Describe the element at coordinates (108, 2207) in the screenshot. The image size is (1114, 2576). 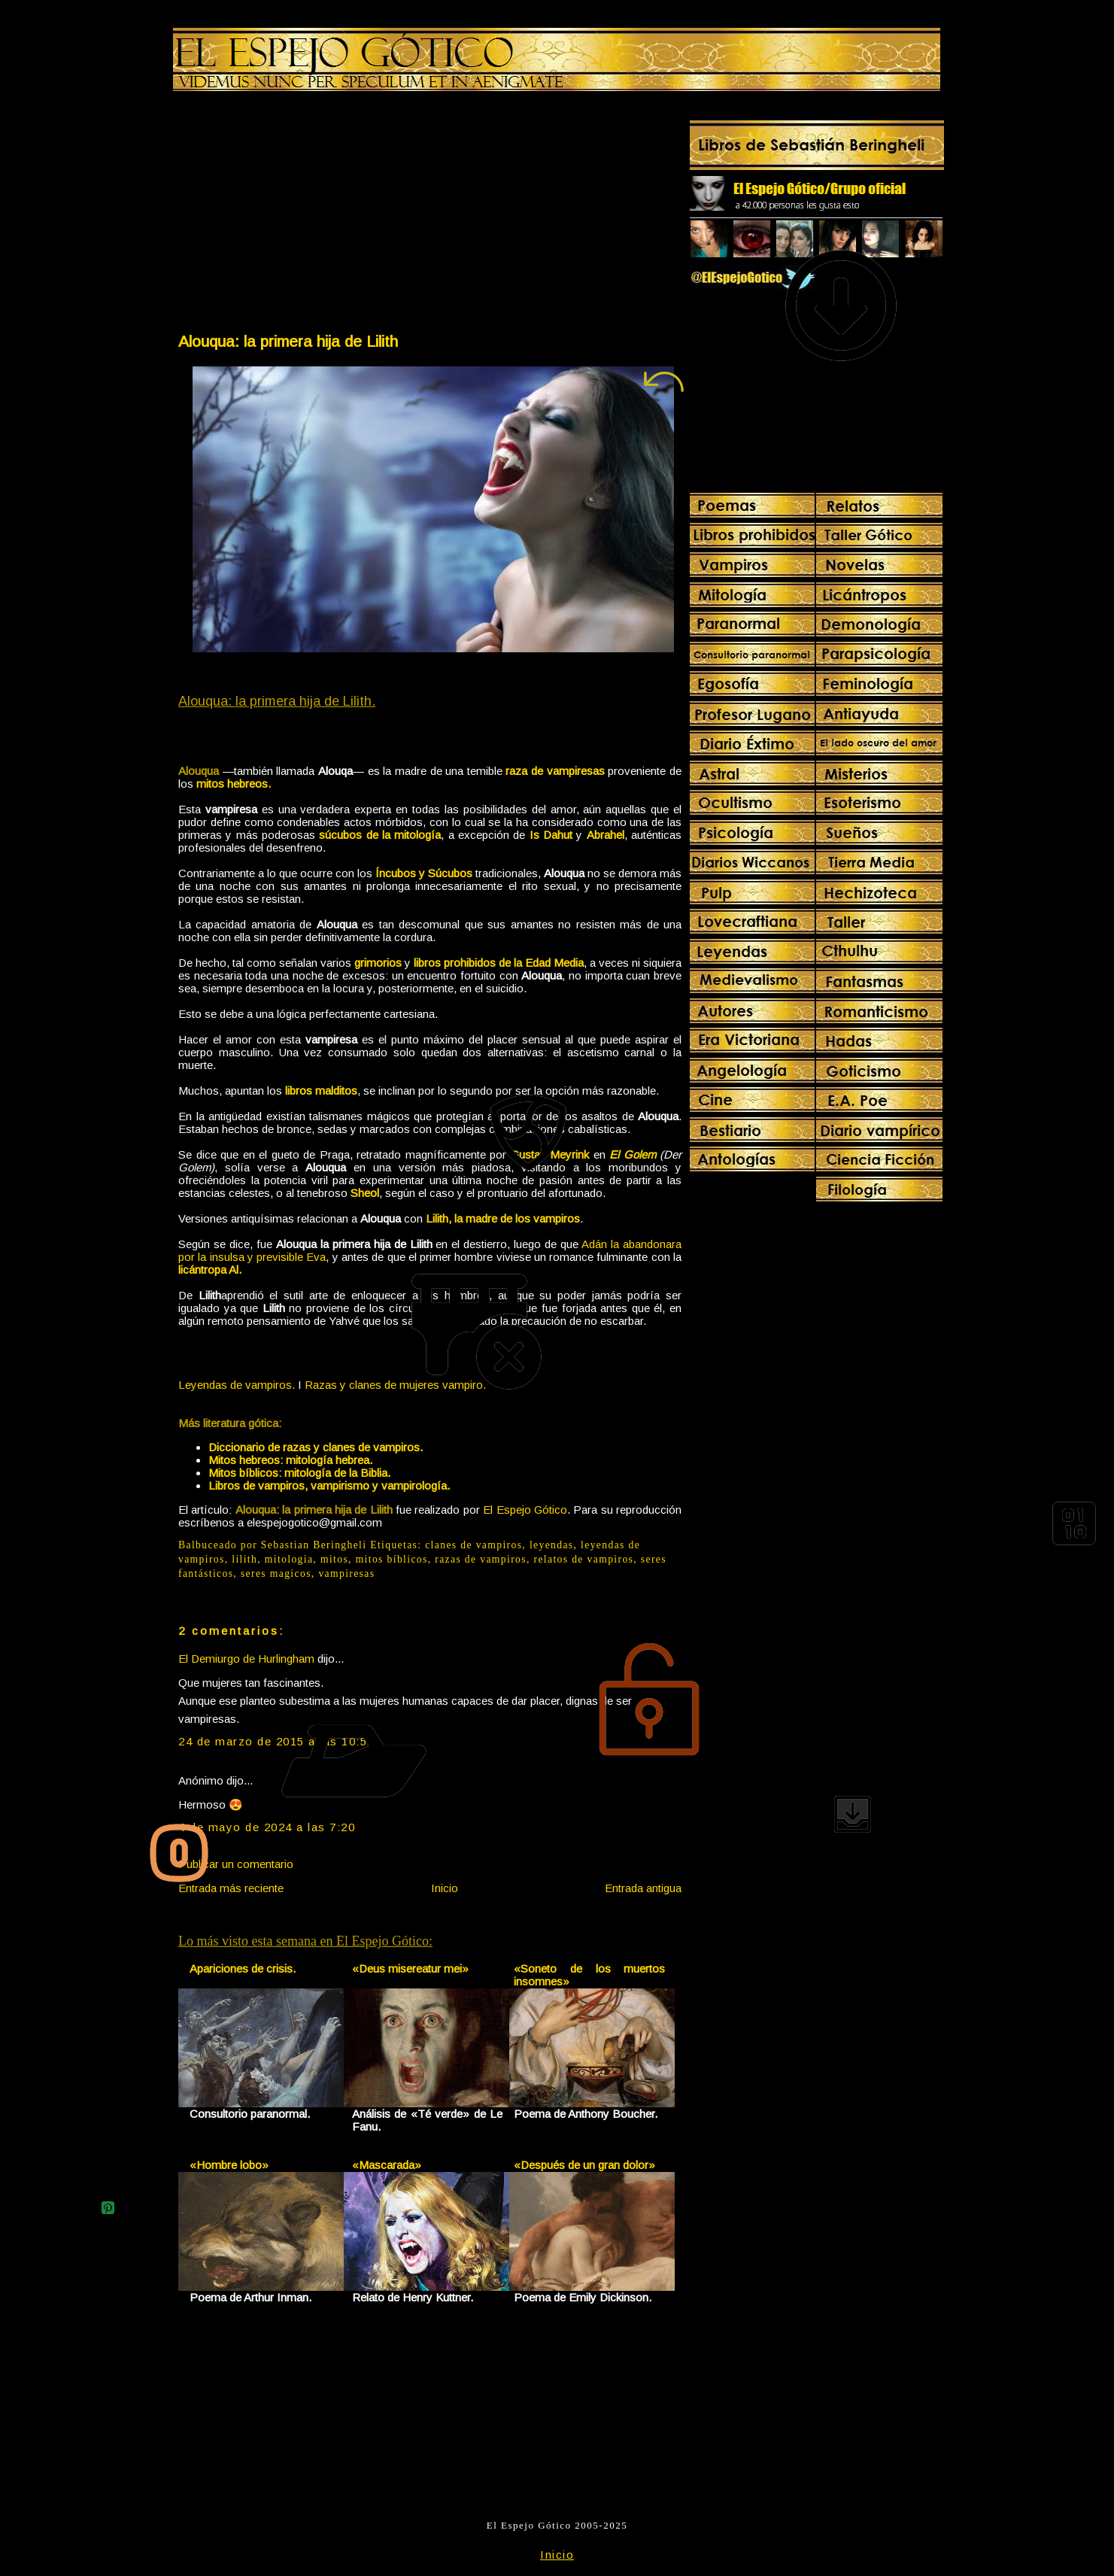
I see `open pinterest app` at that location.